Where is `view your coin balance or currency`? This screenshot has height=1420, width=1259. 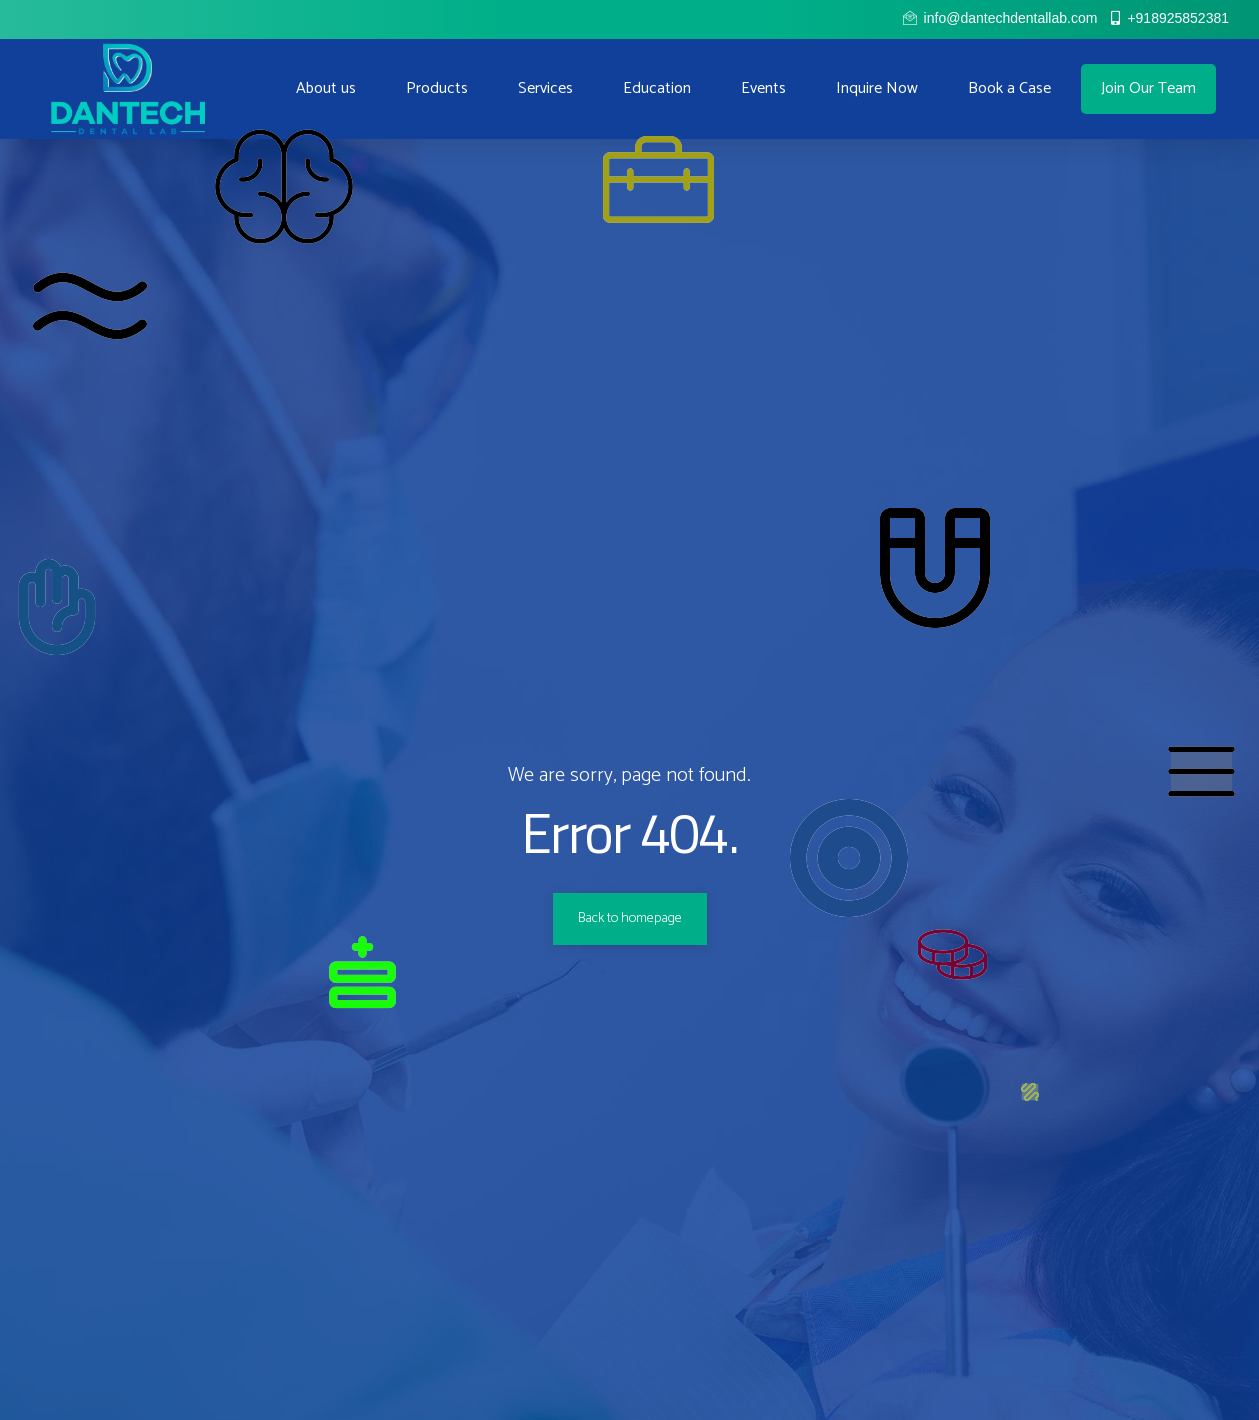 view your coin balance or currency is located at coordinates (952, 954).